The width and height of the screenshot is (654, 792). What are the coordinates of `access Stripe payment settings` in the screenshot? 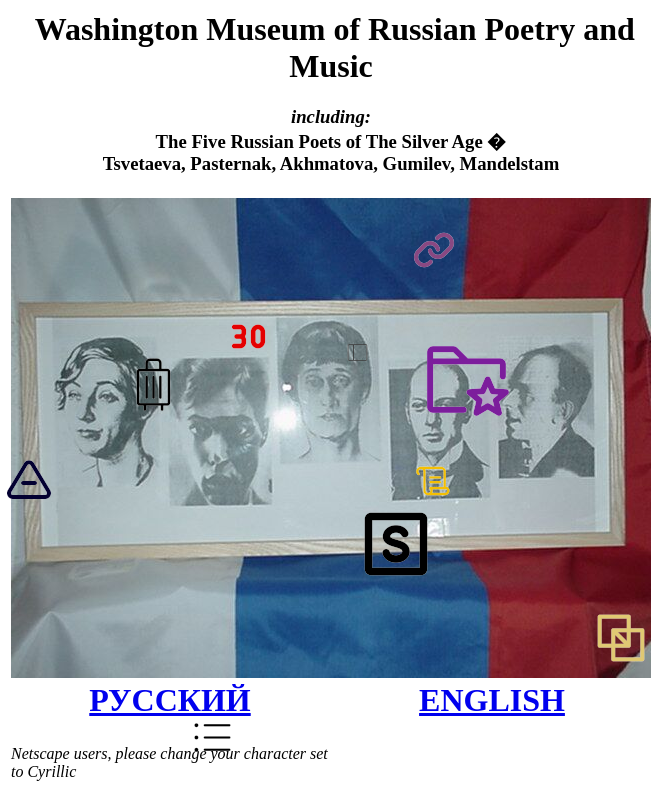 It's located at (396, 544).